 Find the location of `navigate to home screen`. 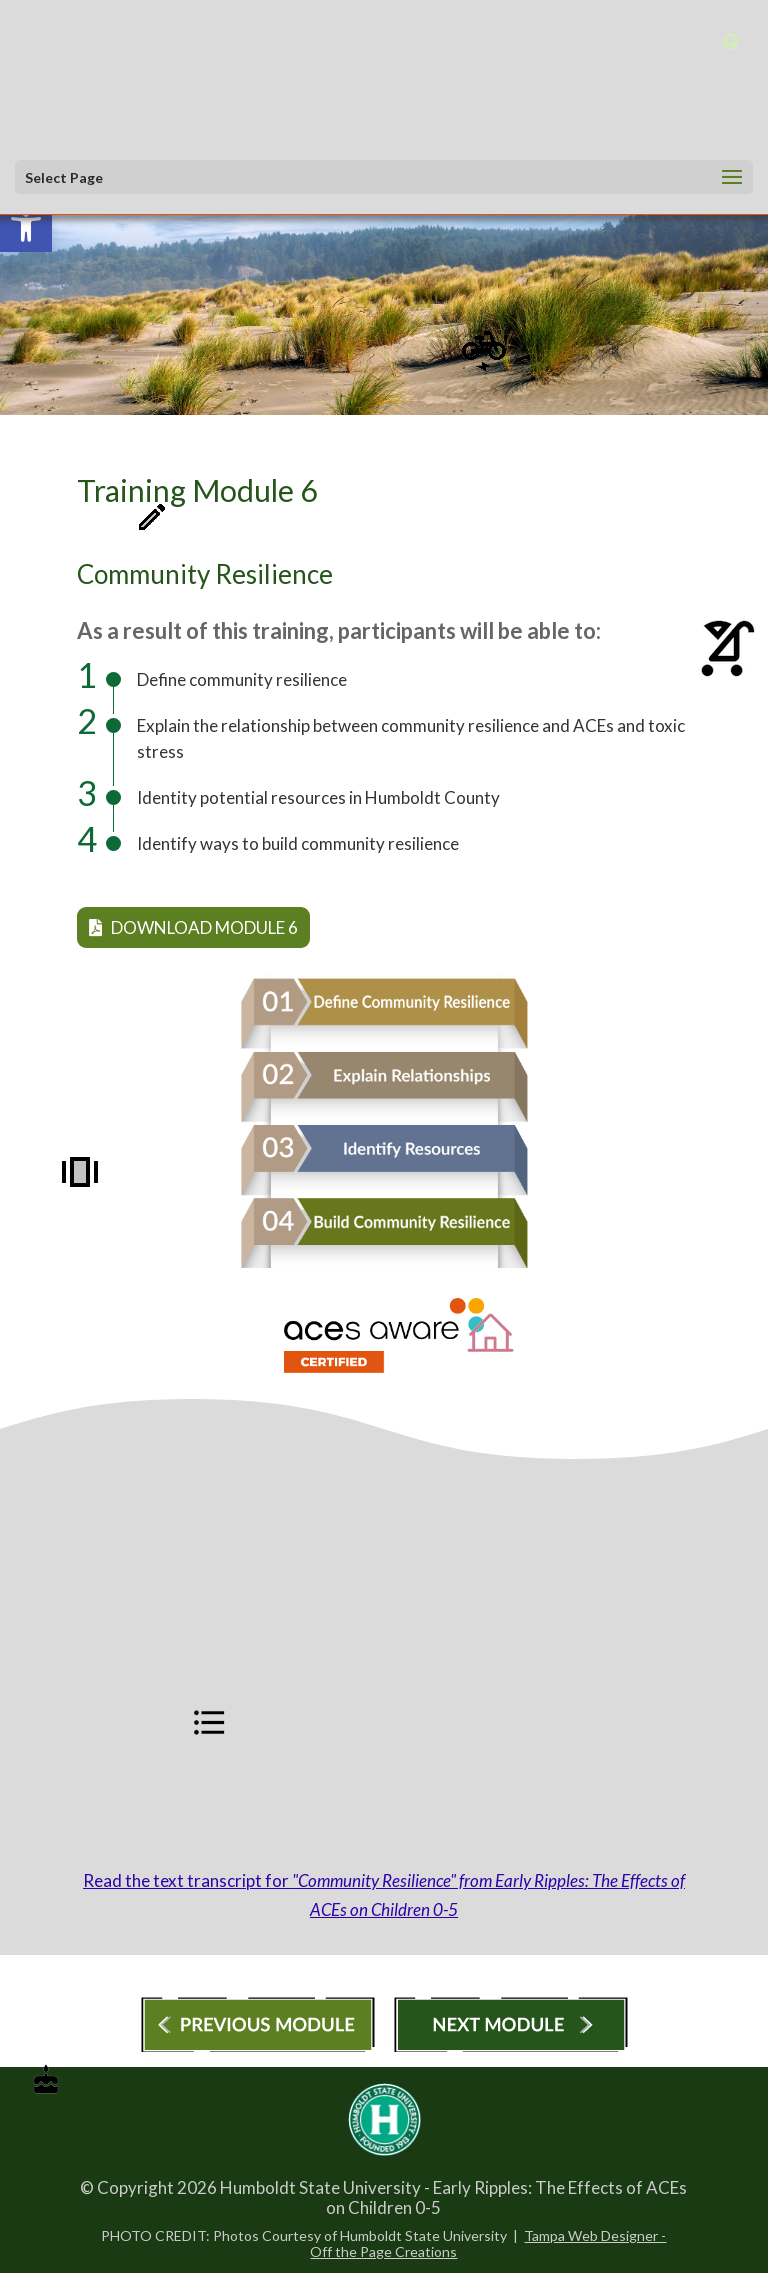

navigate to home screen is located at coordinates (490, 1333).